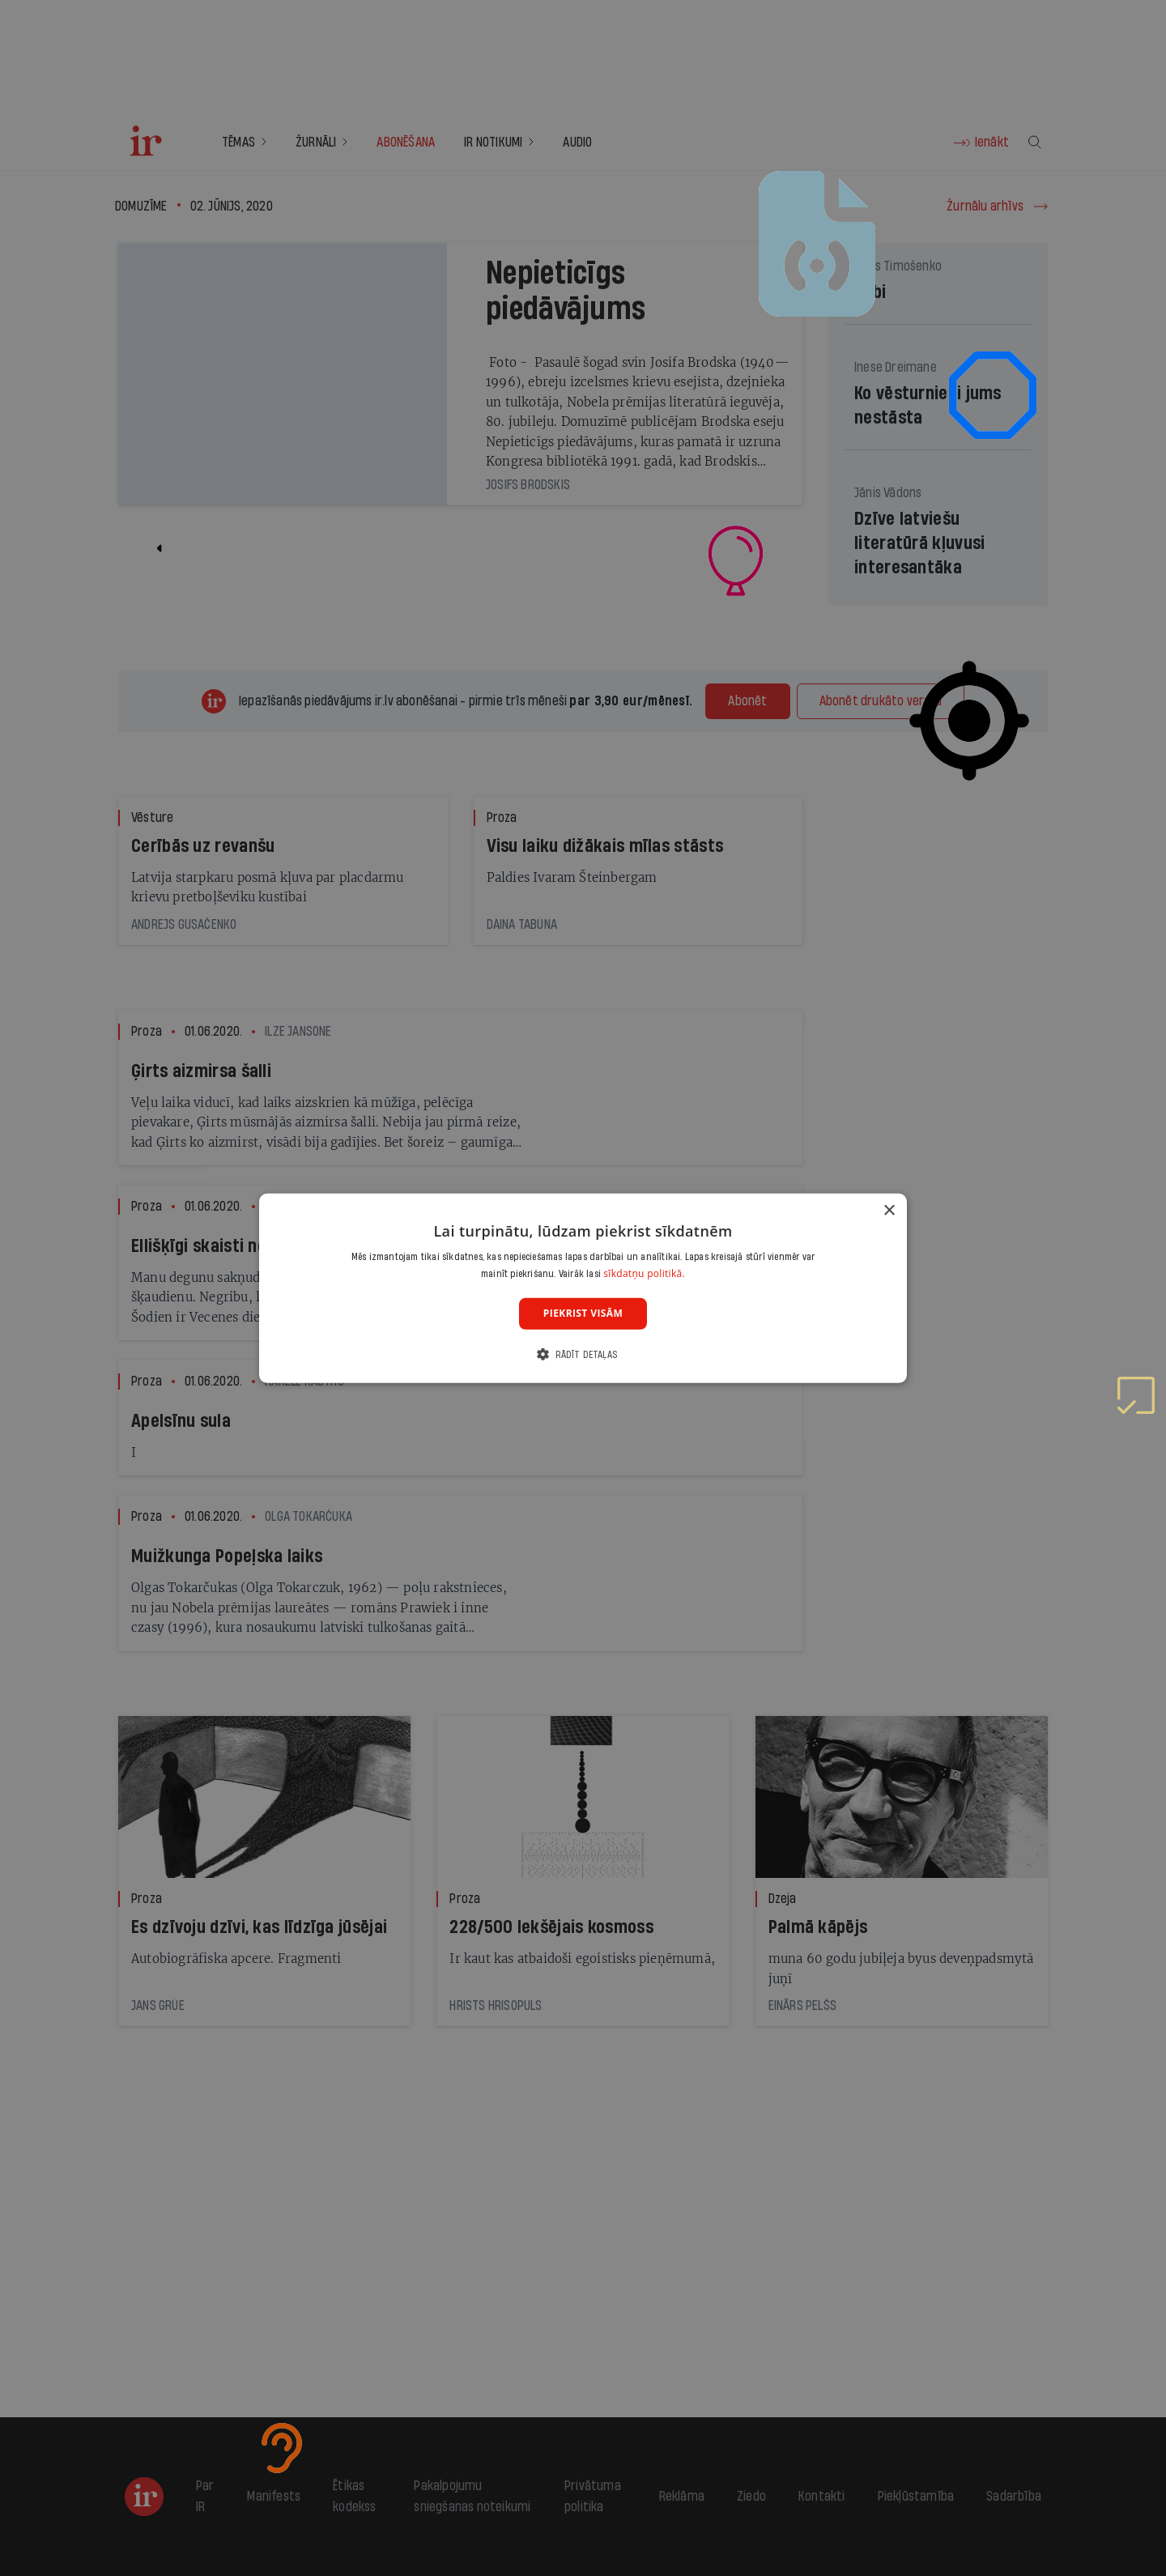 Image resolution: width=1166 pixels, height=2576 pixels. I want to click on mark task as complete, so click(1136, 1395).